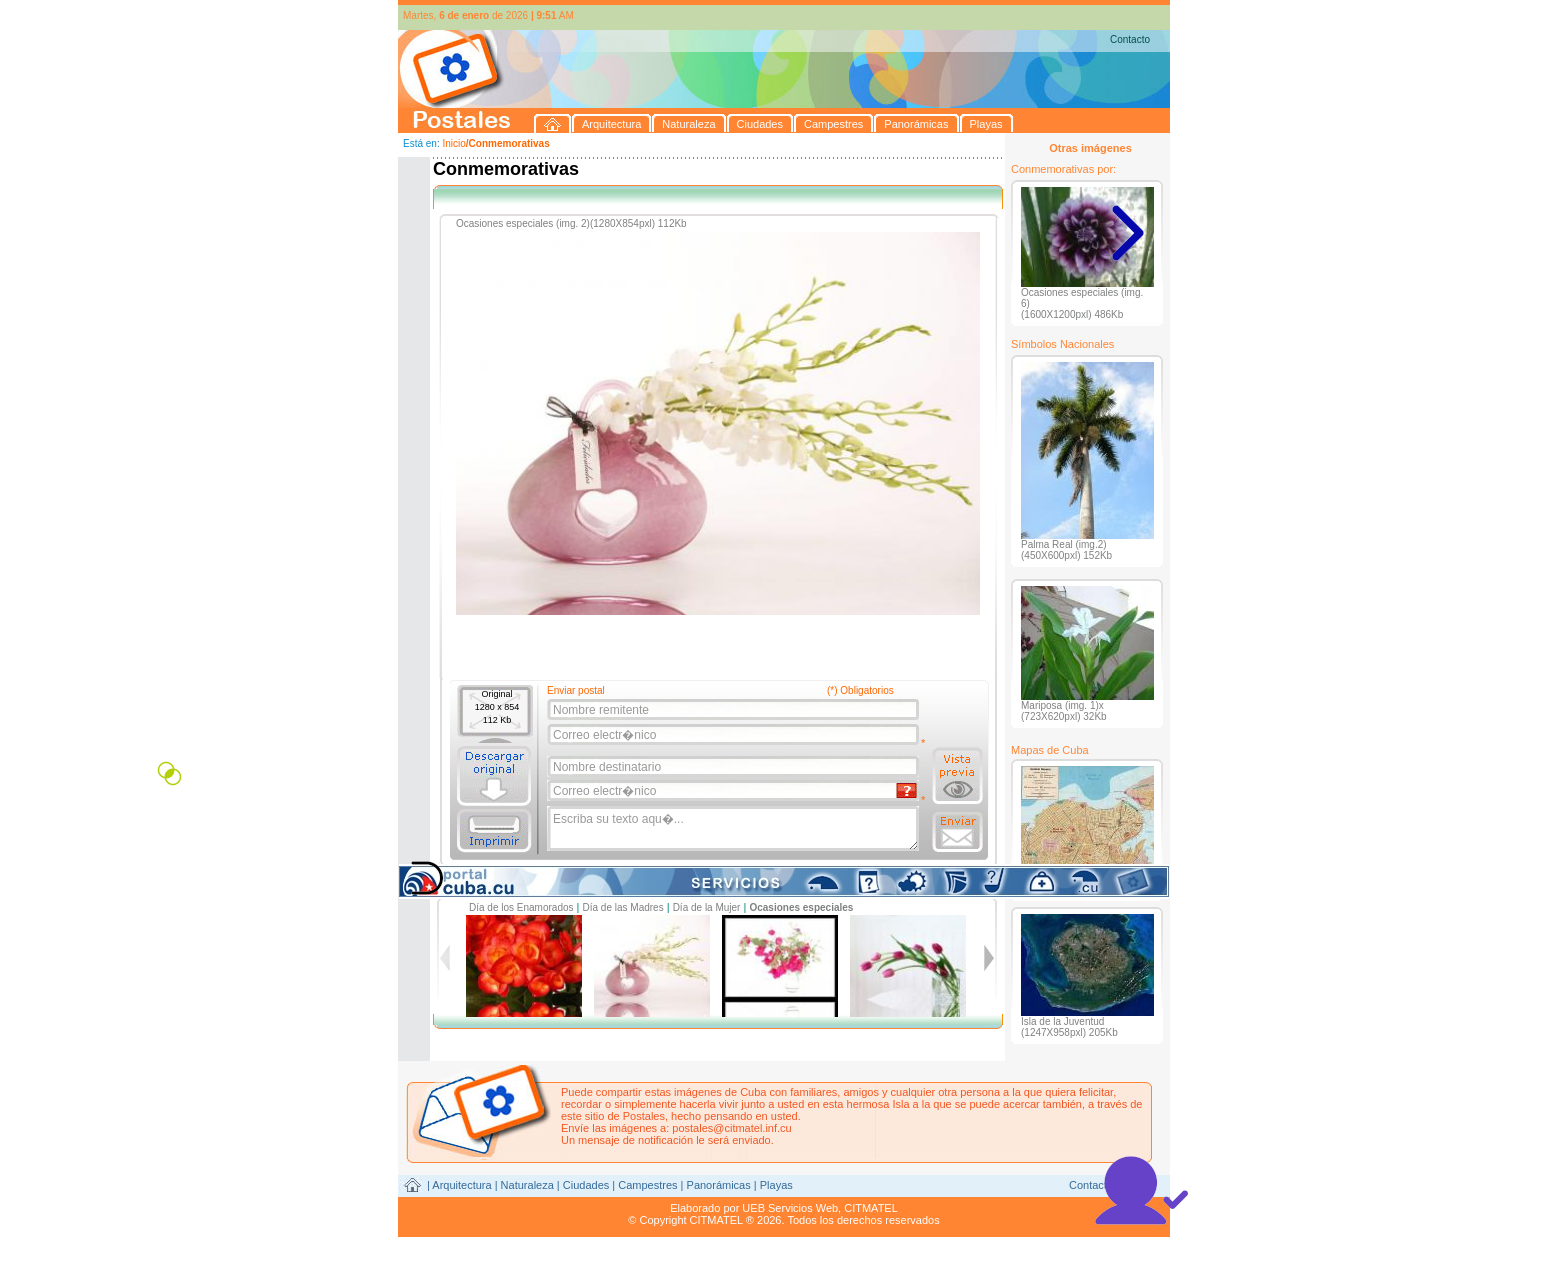 The width and height of the screenshot is (1568, 1272). What do you see at coordinates (1138, 1193) in the screenshot?
I see `user verified or approved` at bounding box center [1138, 1193].